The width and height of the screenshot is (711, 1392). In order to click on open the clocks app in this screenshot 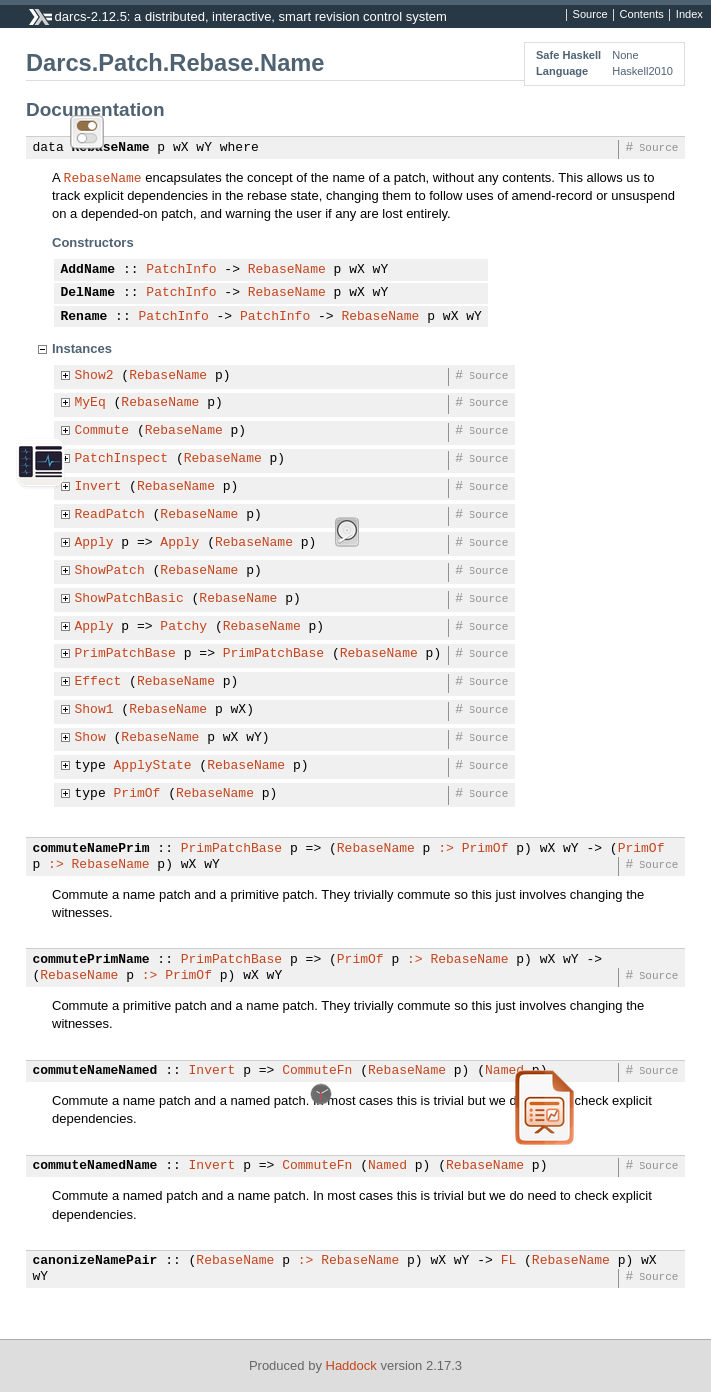, I will do `click(321, 1094)`.